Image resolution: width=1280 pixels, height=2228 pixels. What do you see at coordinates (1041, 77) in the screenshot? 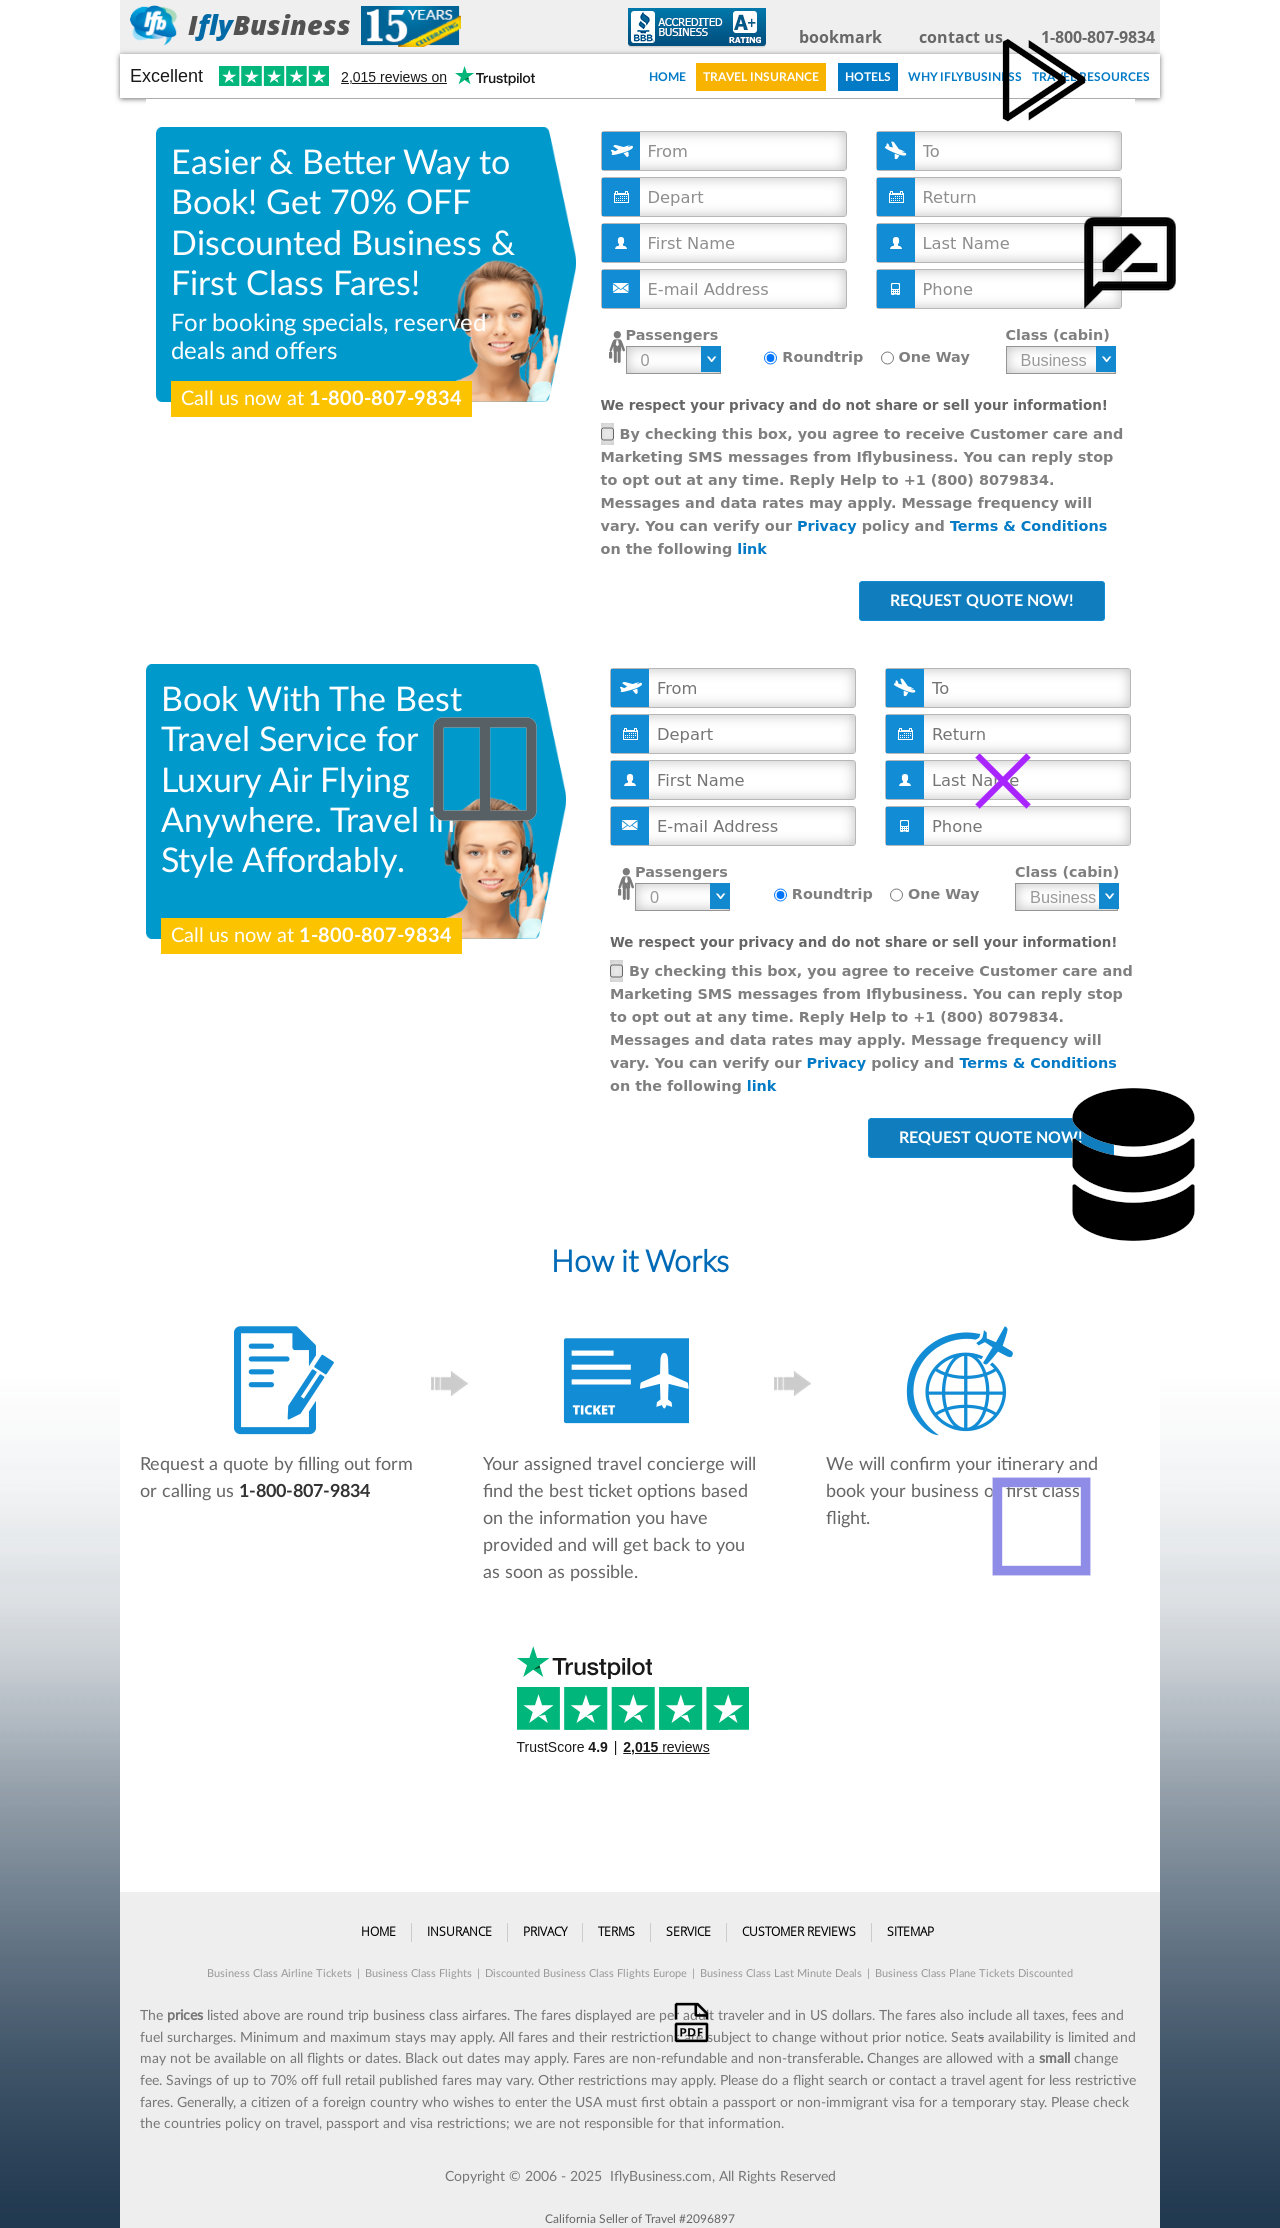
I see `run all tasks or scripts` at bounding box center [1041, 77].